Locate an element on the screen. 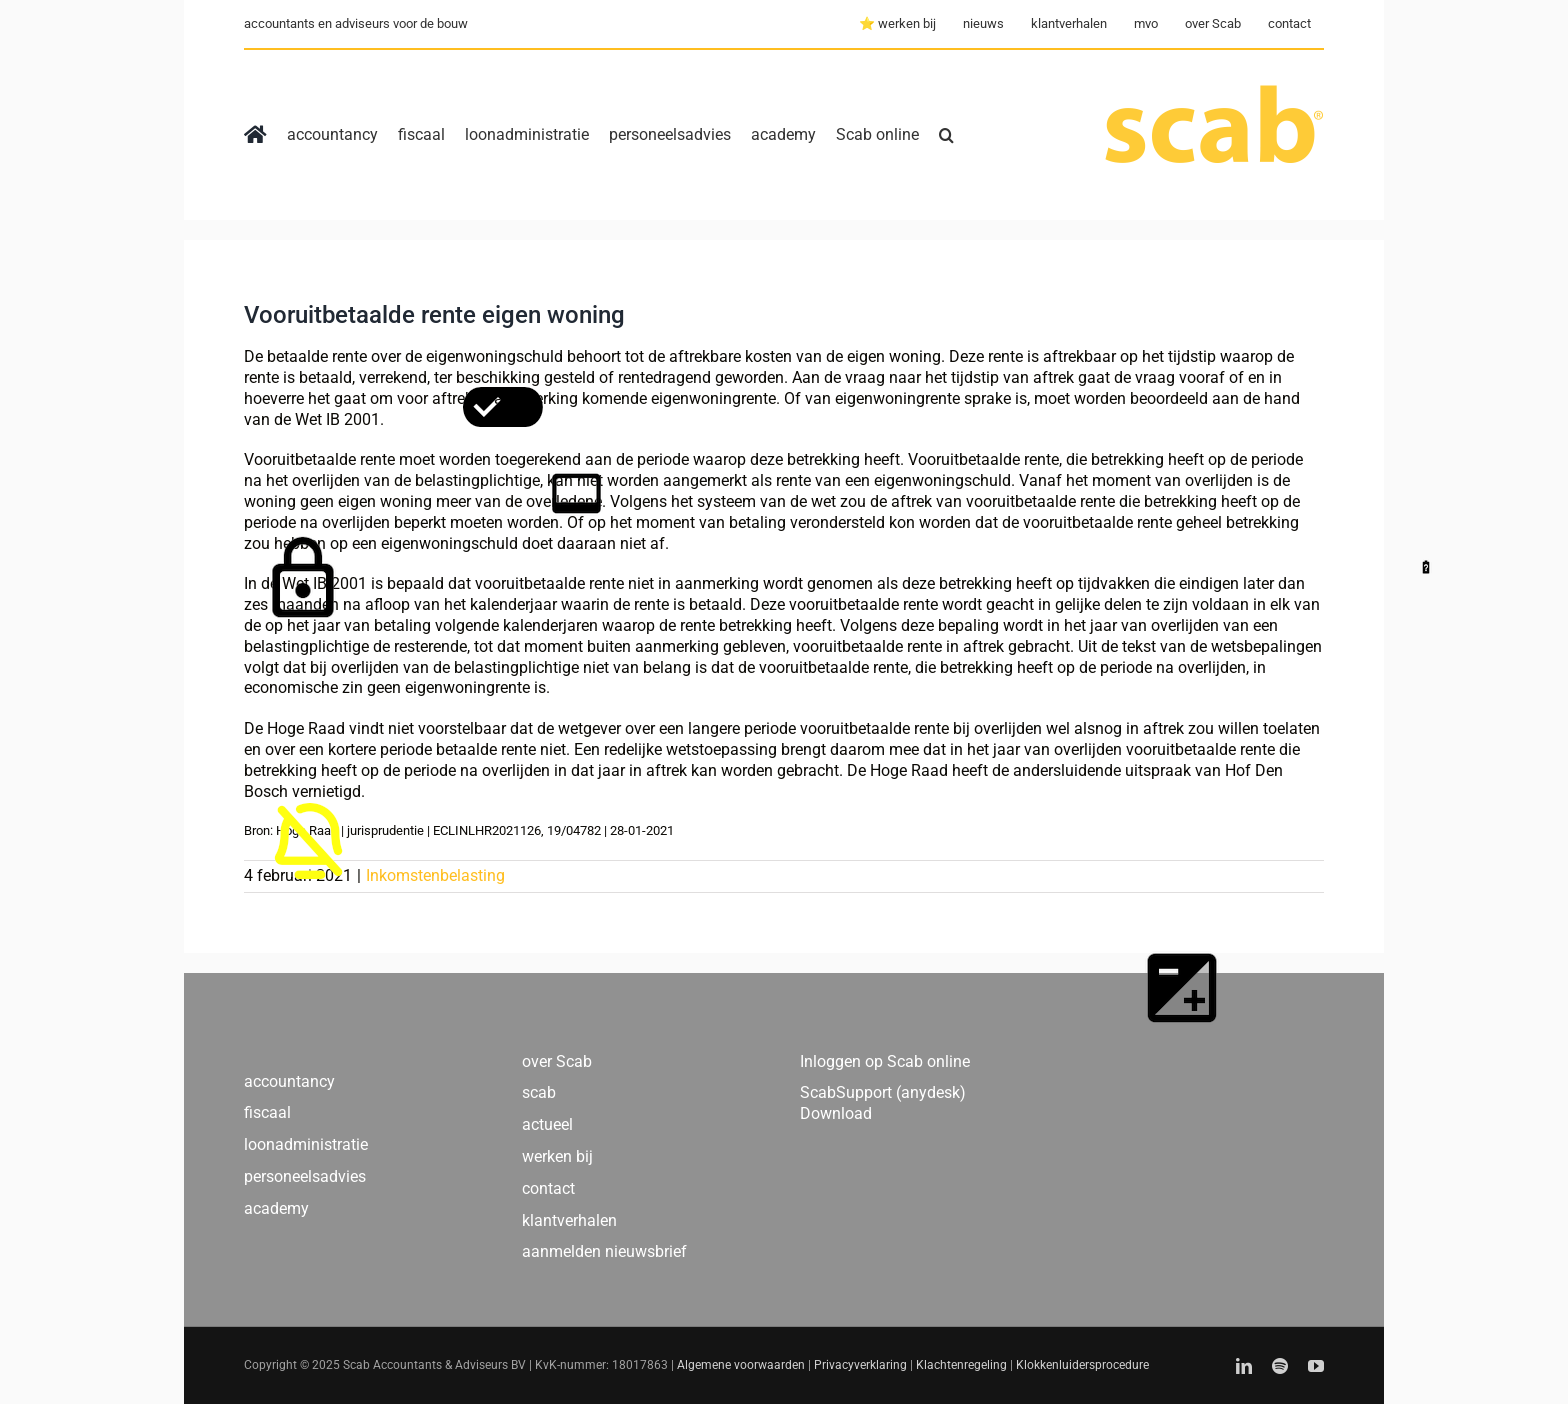 The width and height of the screenshot is (1568, 1404). indicates a locked or secured item is located at coordinates (303, 579).